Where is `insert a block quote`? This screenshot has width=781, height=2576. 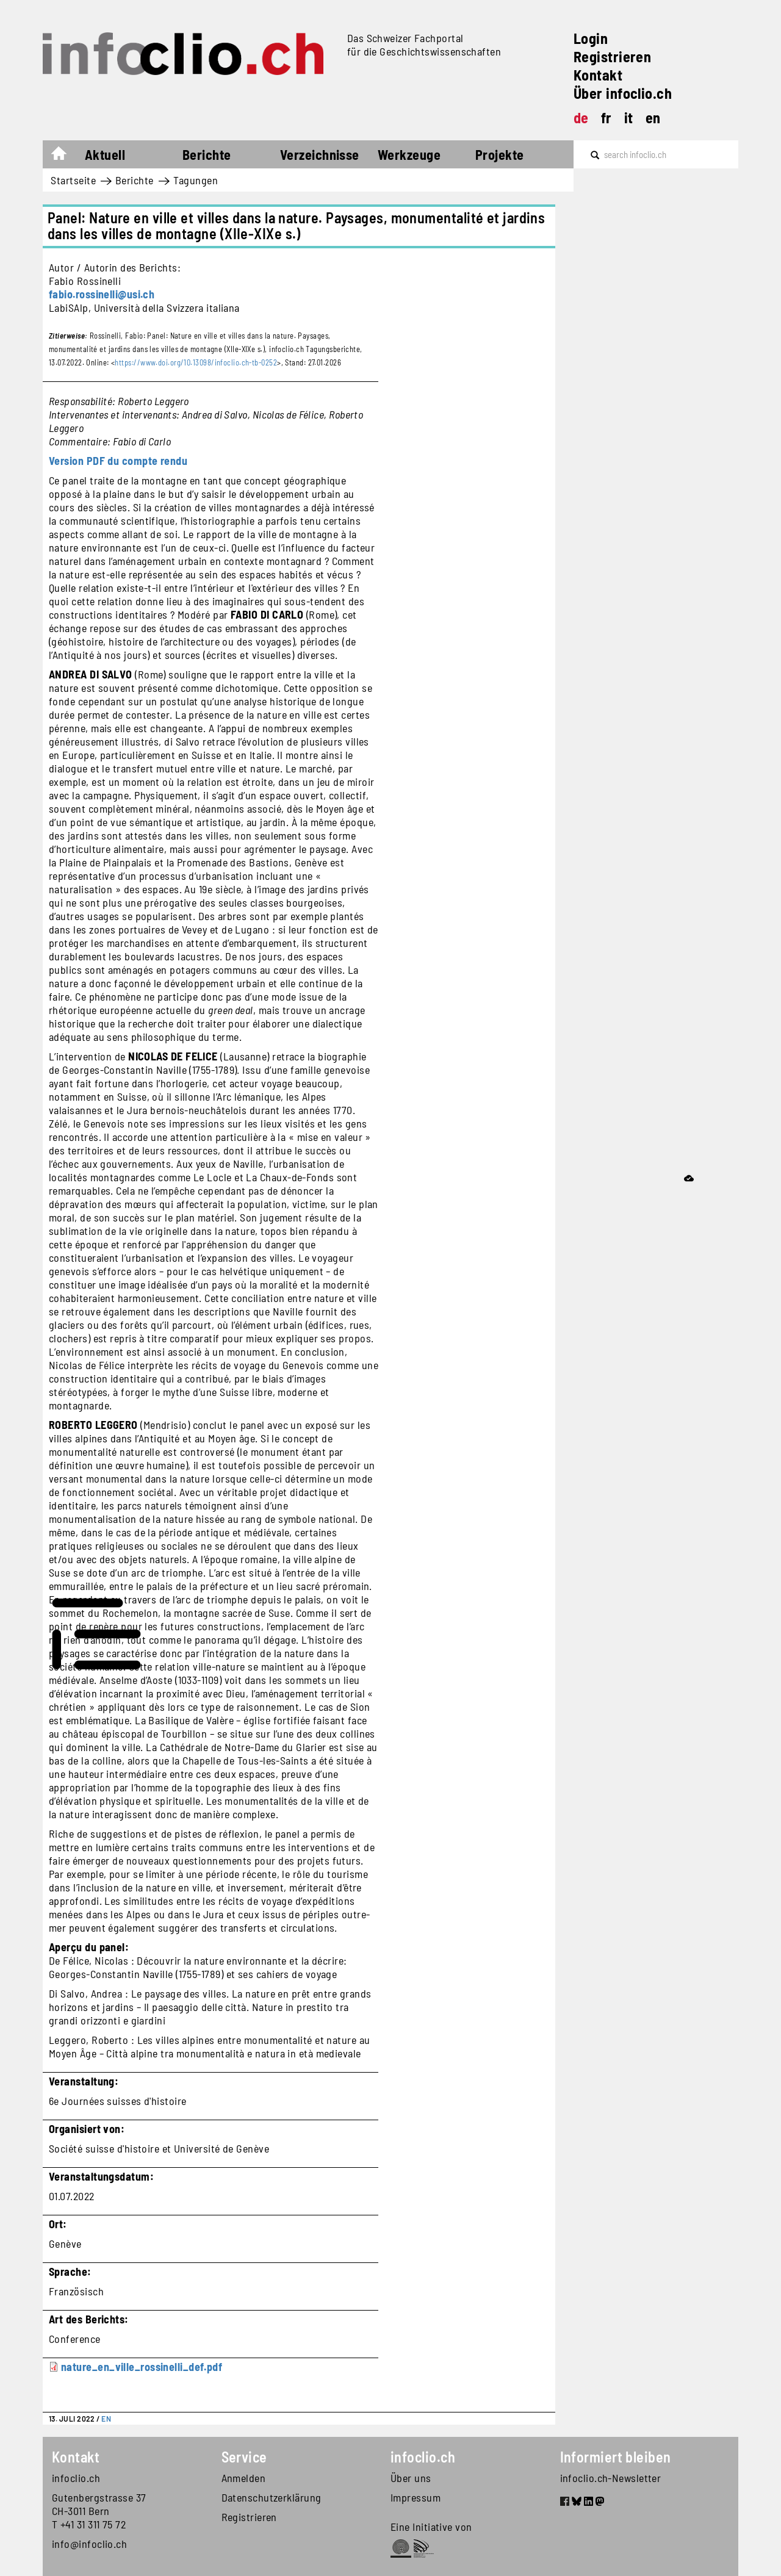 insert a block quote is located at coordinates (96, 1634).